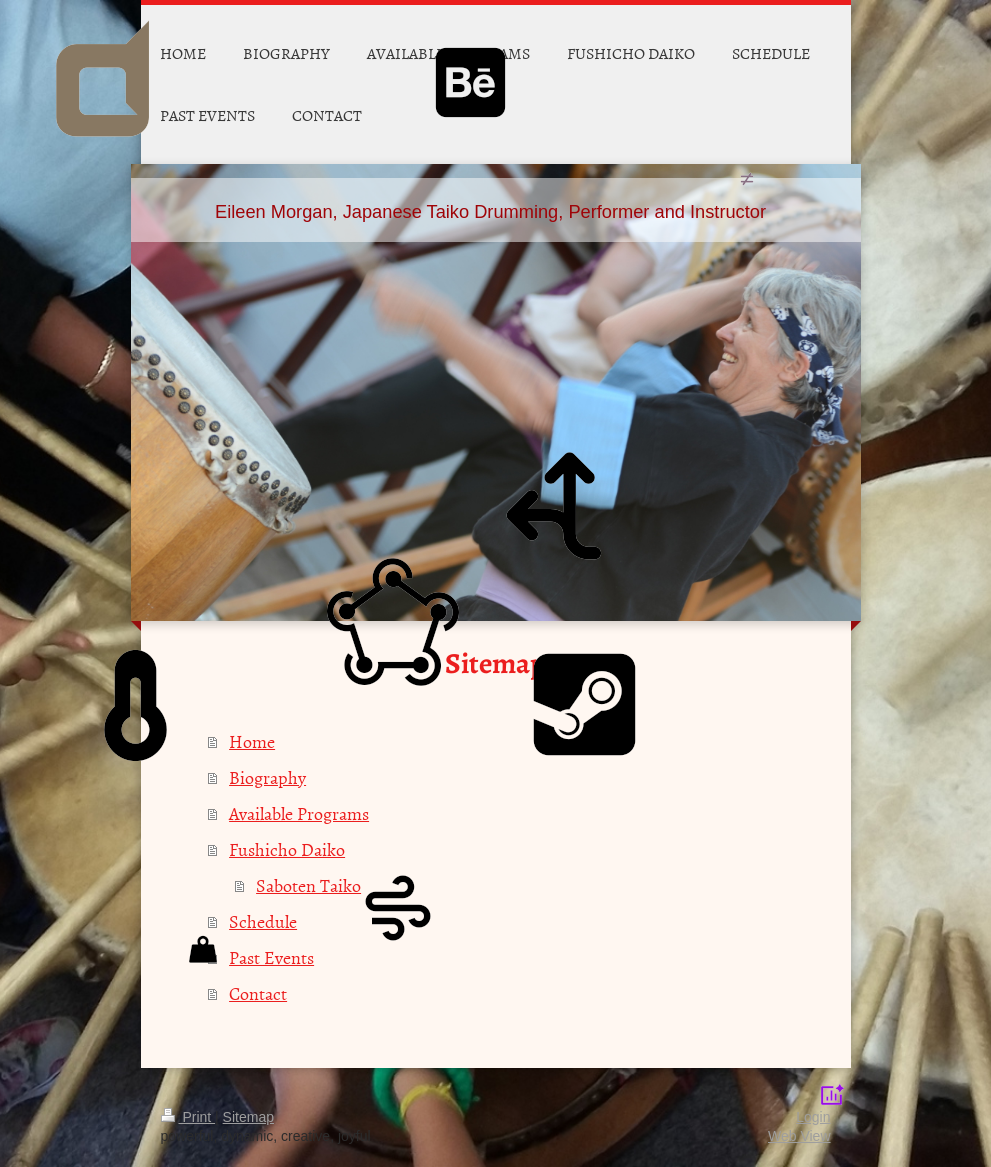 This screenshot has width=991, height=1167. Describe the element at coordinates (203, 950) in the screenshot. I see `view item weight or mass` at that location.